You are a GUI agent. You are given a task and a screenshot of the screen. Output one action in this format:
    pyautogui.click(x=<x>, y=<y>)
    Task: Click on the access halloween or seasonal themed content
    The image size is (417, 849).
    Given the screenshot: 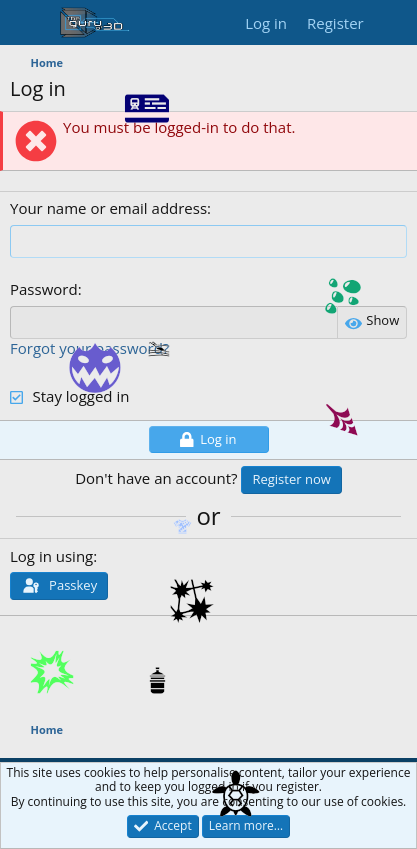 What is the action you would take?
    pyautogui.click(x=95, y=369)
    